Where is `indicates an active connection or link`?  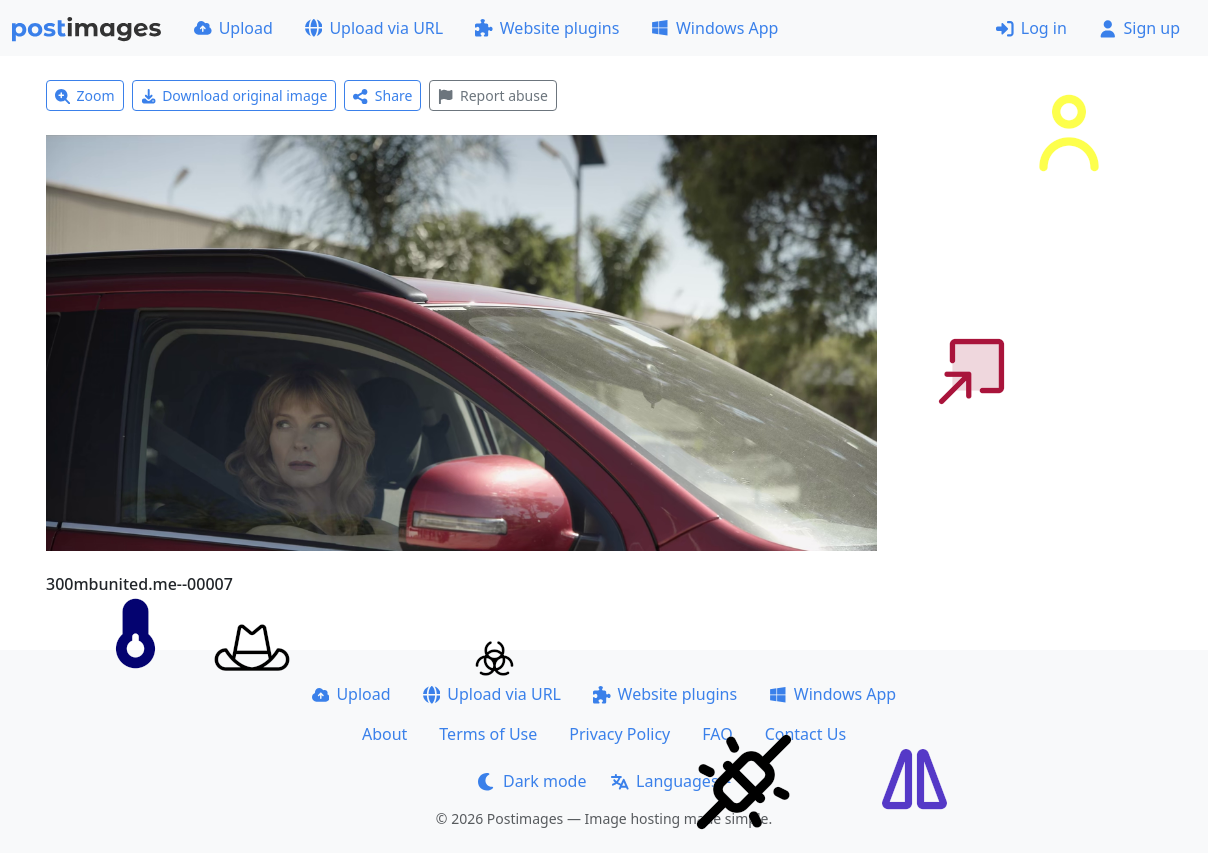
indicates an active connection or link is located at coordinates (744, 782).